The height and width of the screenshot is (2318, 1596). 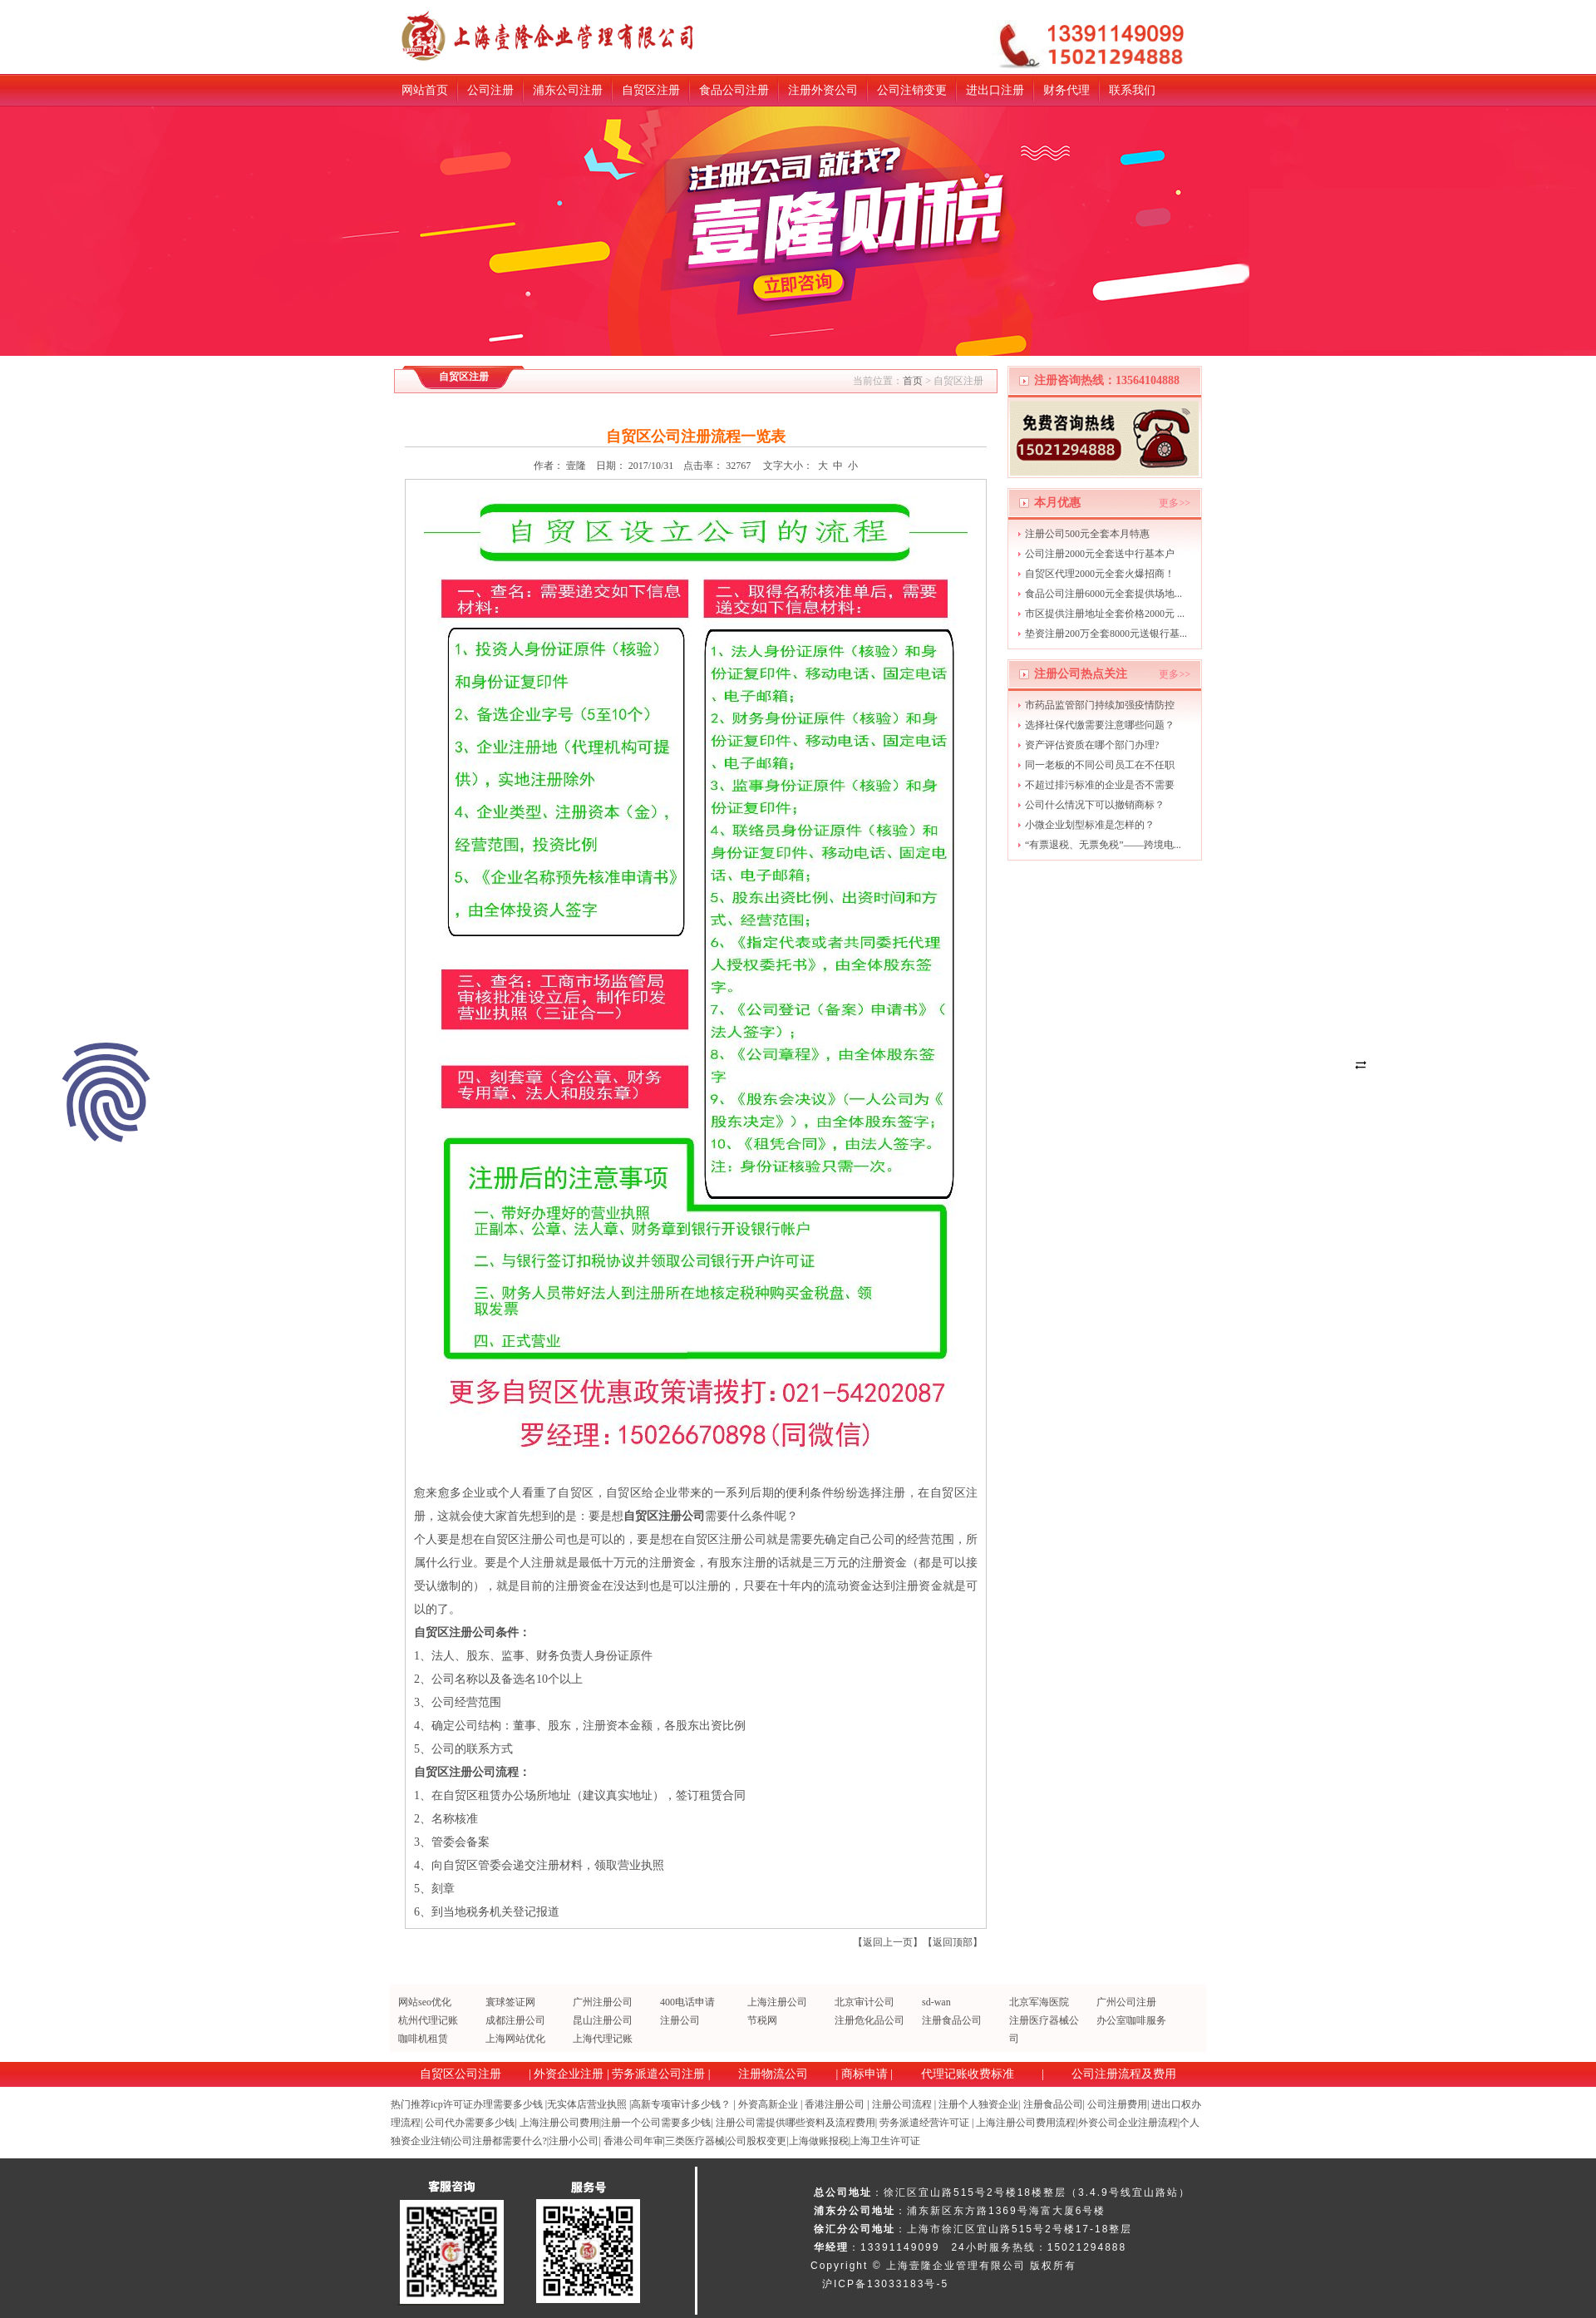 I want to click on sync data between devices or accounts, so click(x=1361, y=1065).